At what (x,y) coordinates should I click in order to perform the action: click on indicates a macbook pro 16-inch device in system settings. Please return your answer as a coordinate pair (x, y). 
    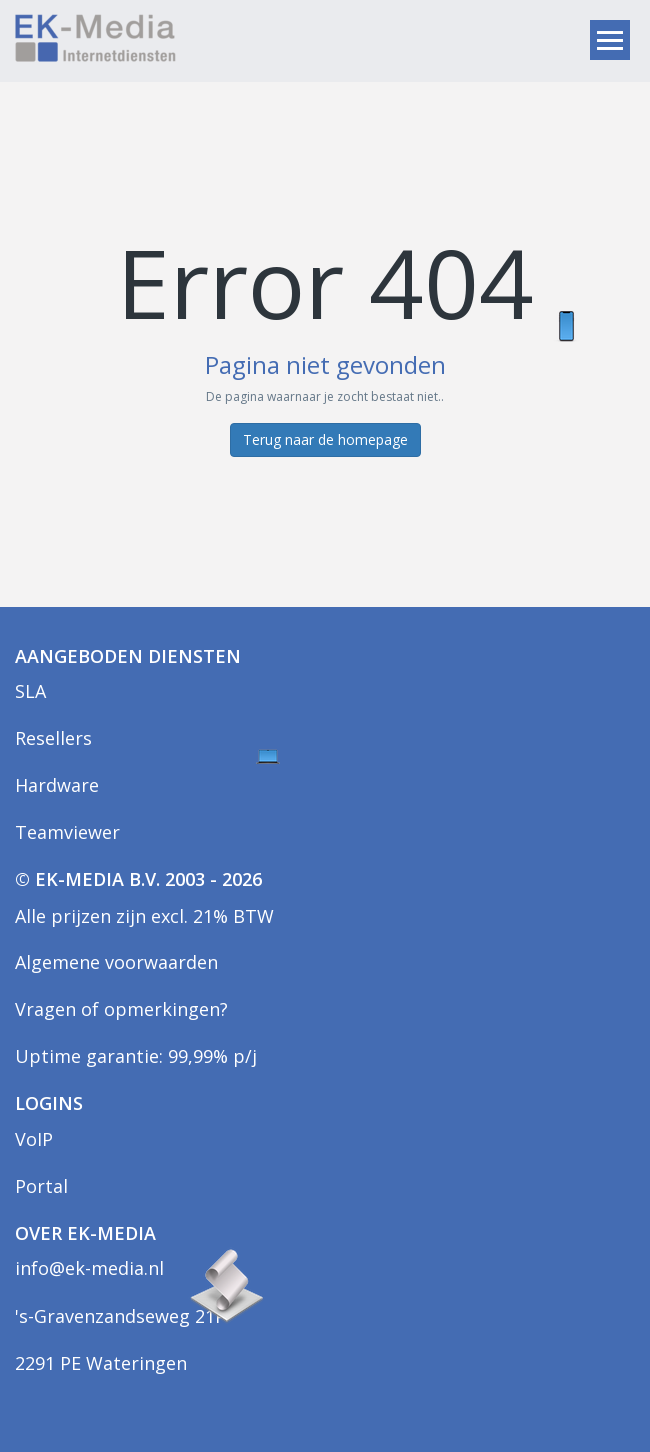
    Looking at the image, I should click on (268, 756).